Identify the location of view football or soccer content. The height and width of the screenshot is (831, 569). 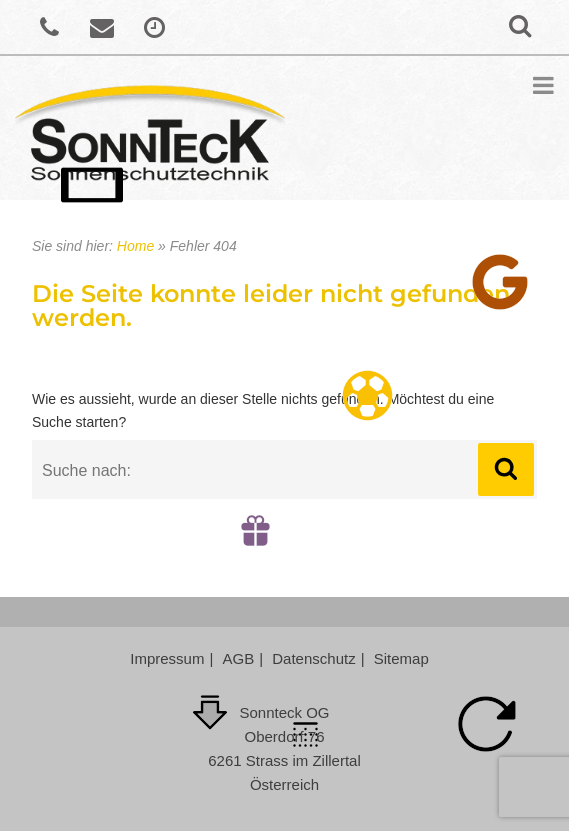
(367, 395).